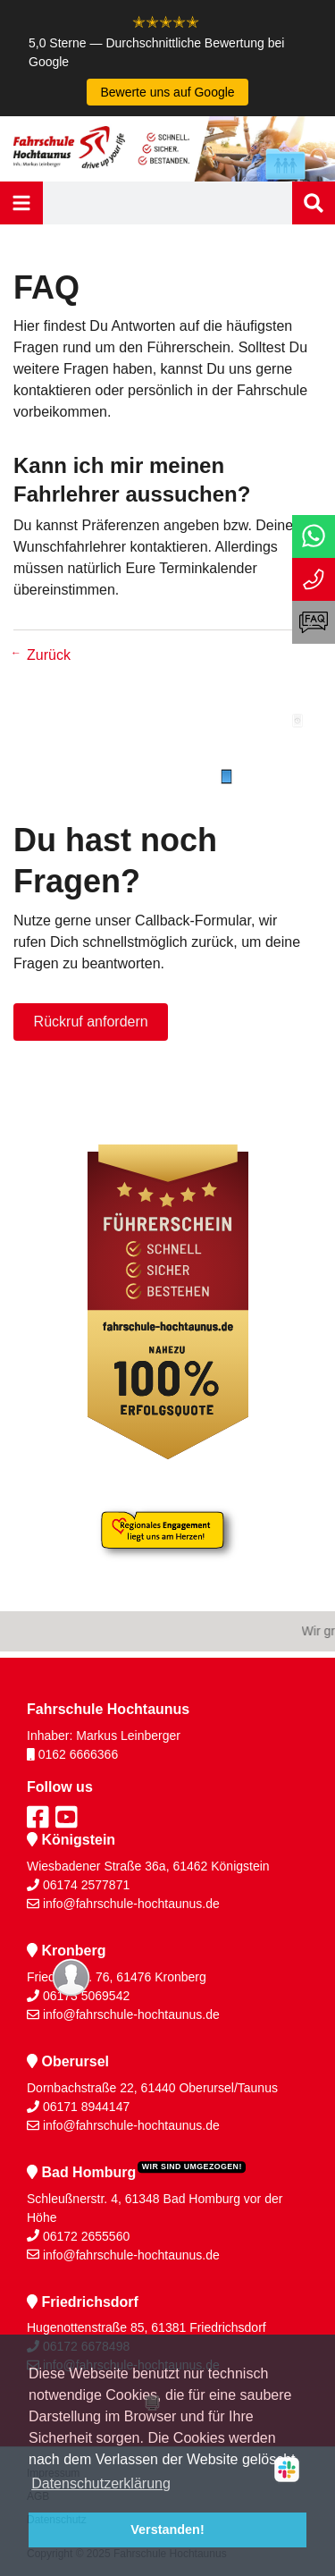 The image size is (335, 2576). Describe the element at coordinates (297, 721) in the screenshot. I see `a deleted or trashed file` at that location.